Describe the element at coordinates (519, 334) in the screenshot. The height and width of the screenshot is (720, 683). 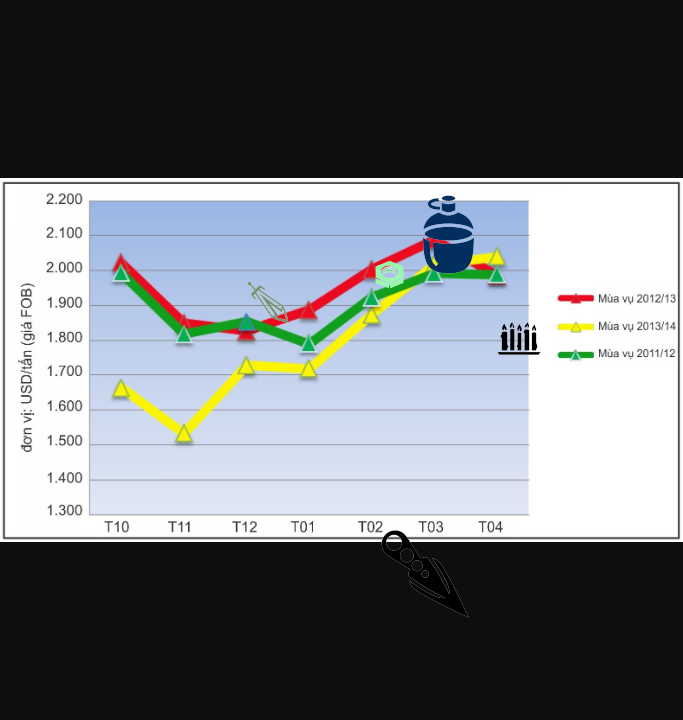
I see `access candle or lighting settings` at that location.